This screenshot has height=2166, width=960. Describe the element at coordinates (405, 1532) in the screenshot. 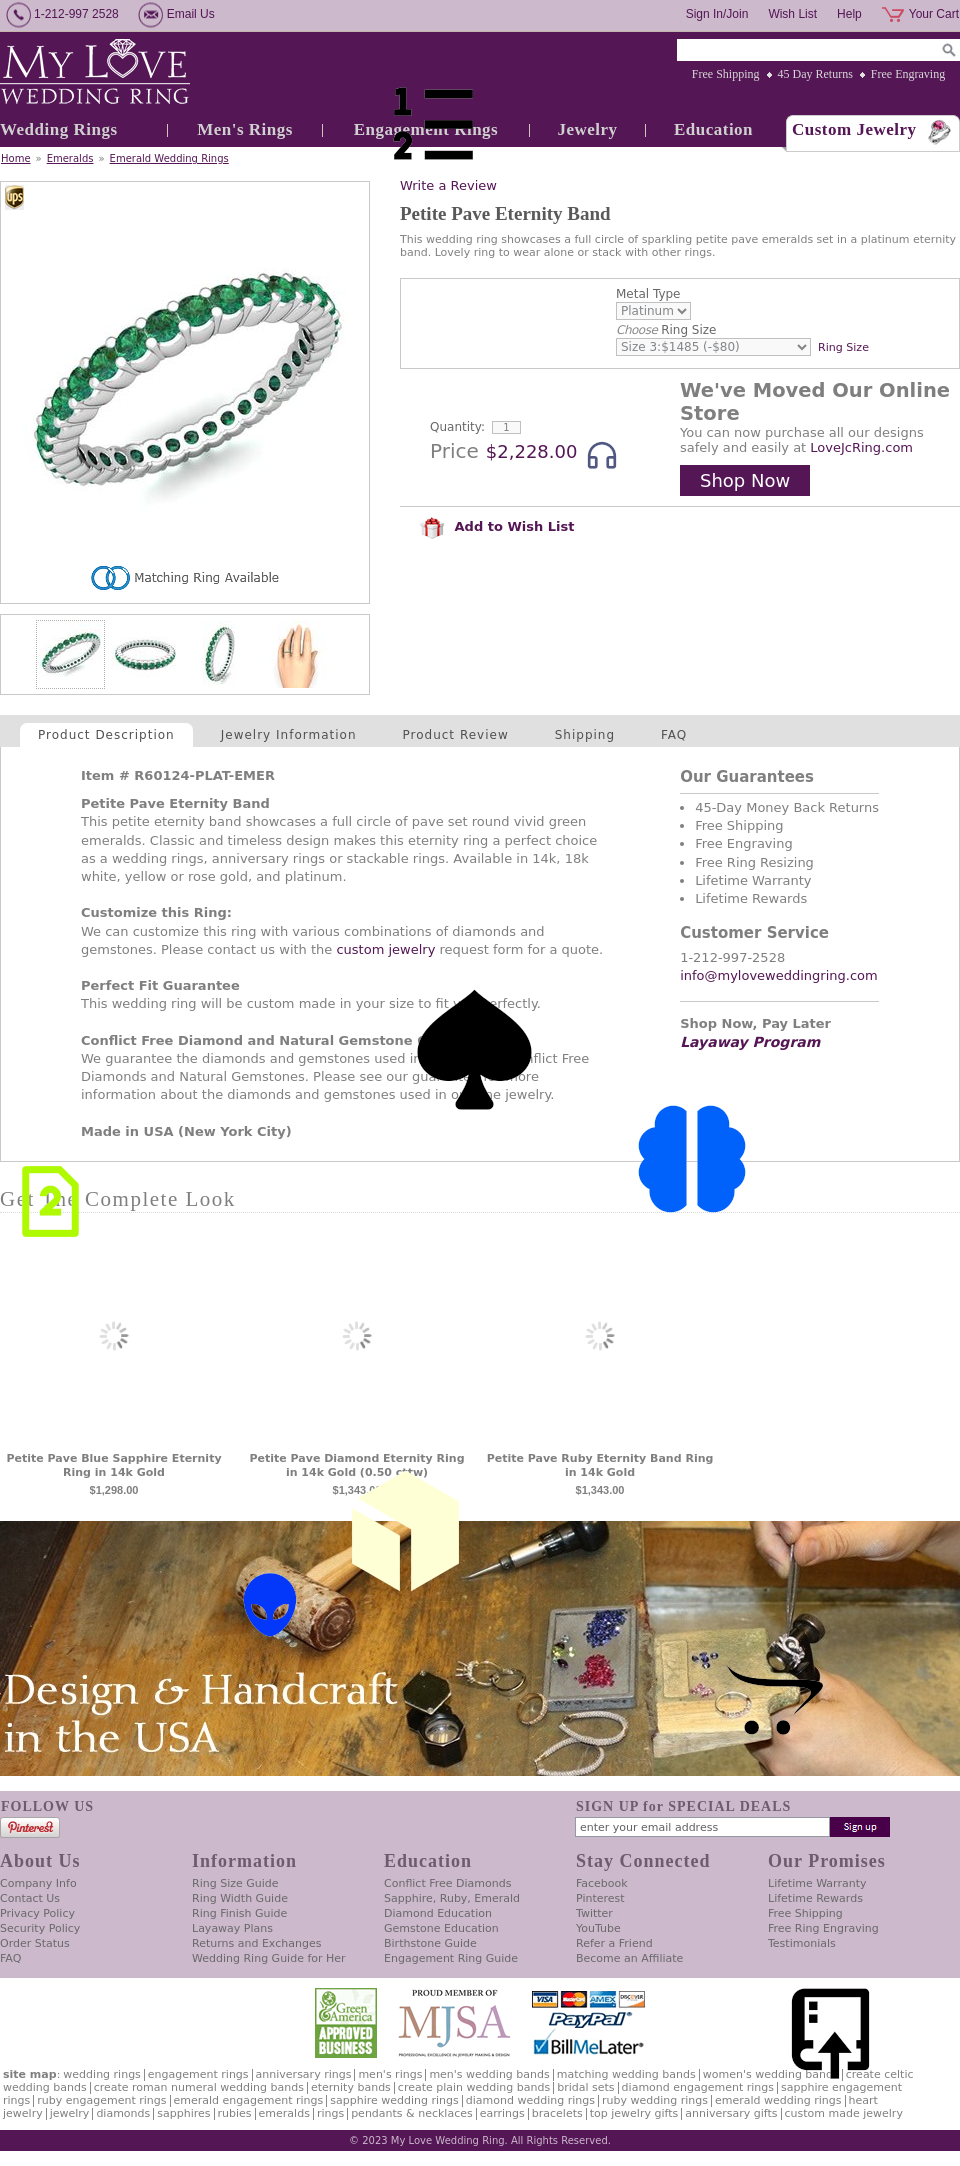

I see `access box cloud storage` at that location.